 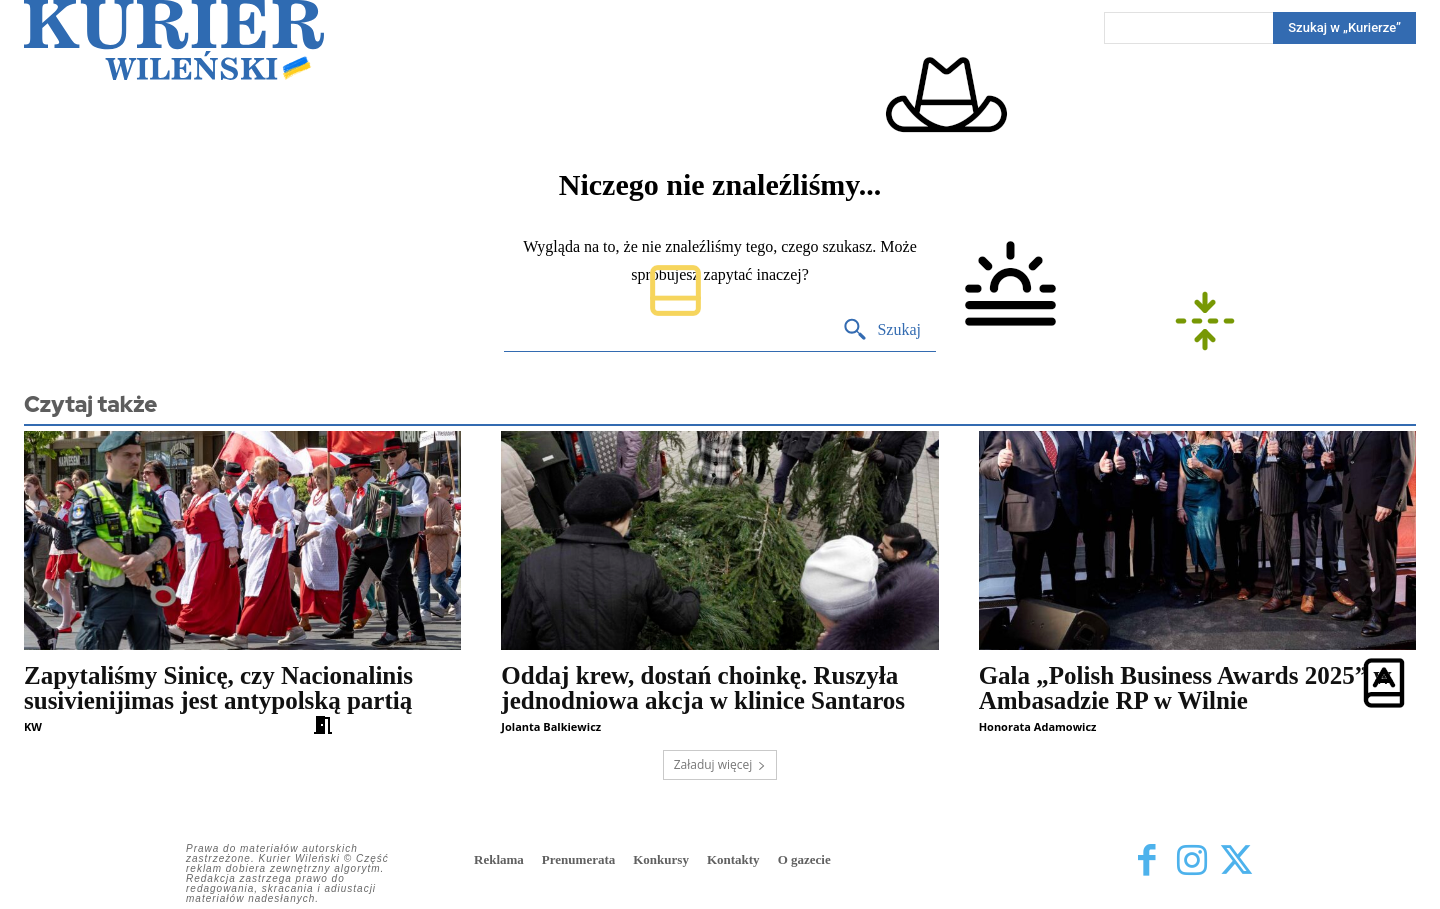 I want to click on toggle bottom panel visibility, so click(x=675, y=290).